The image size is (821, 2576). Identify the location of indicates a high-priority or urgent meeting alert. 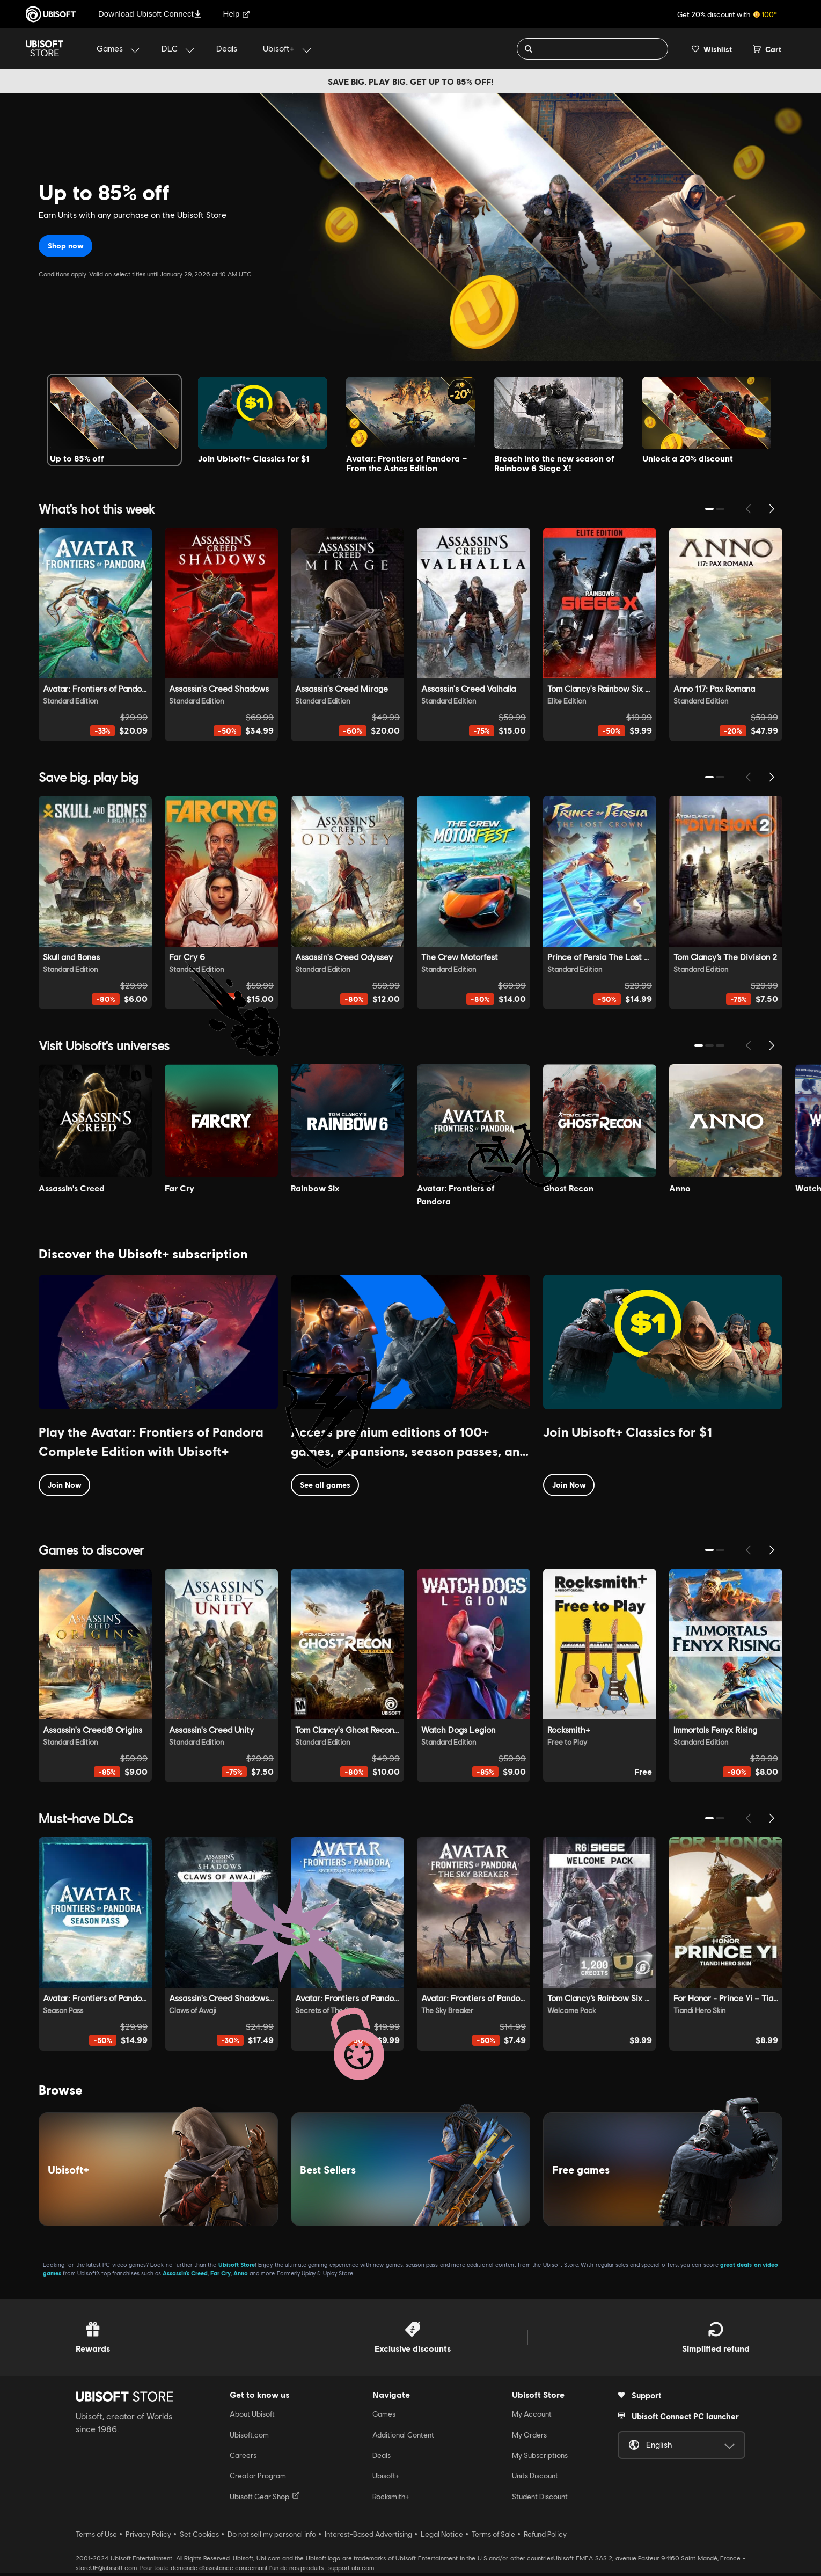
(287, 1936).